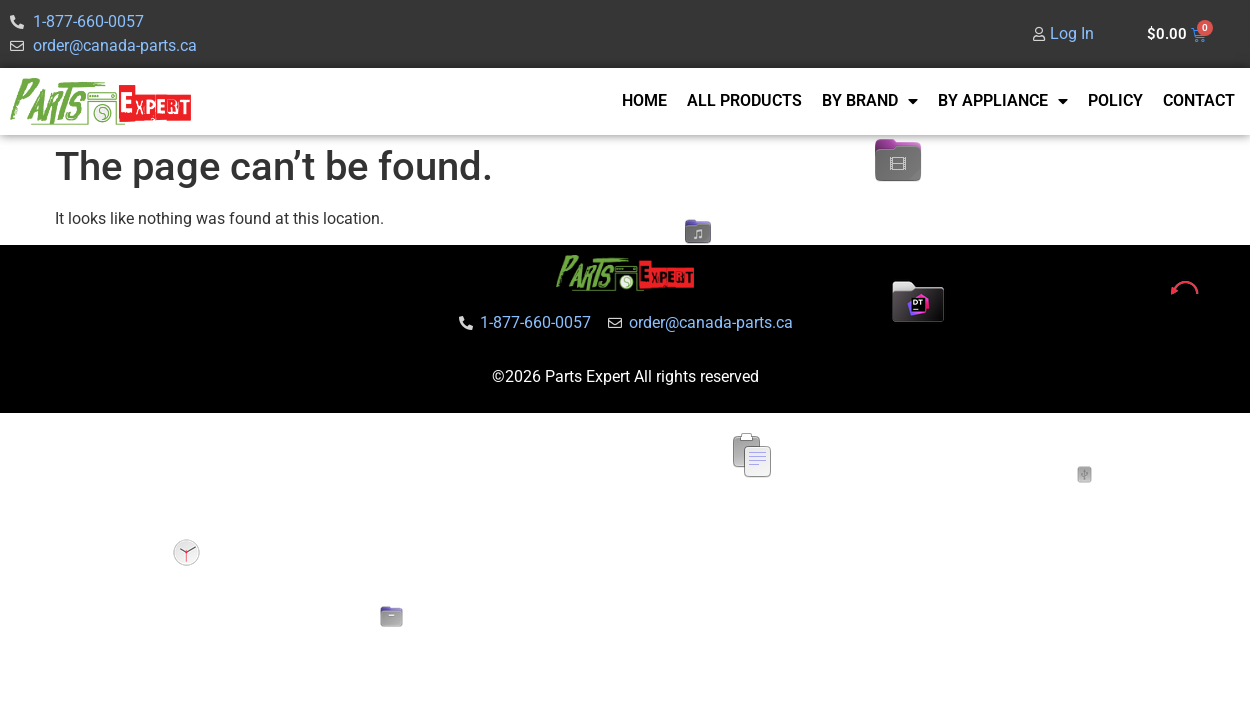  What do you see at coordinates (898, 160) in the screenshot?
I see `open your videos folder` at bounding box center [898, 160].